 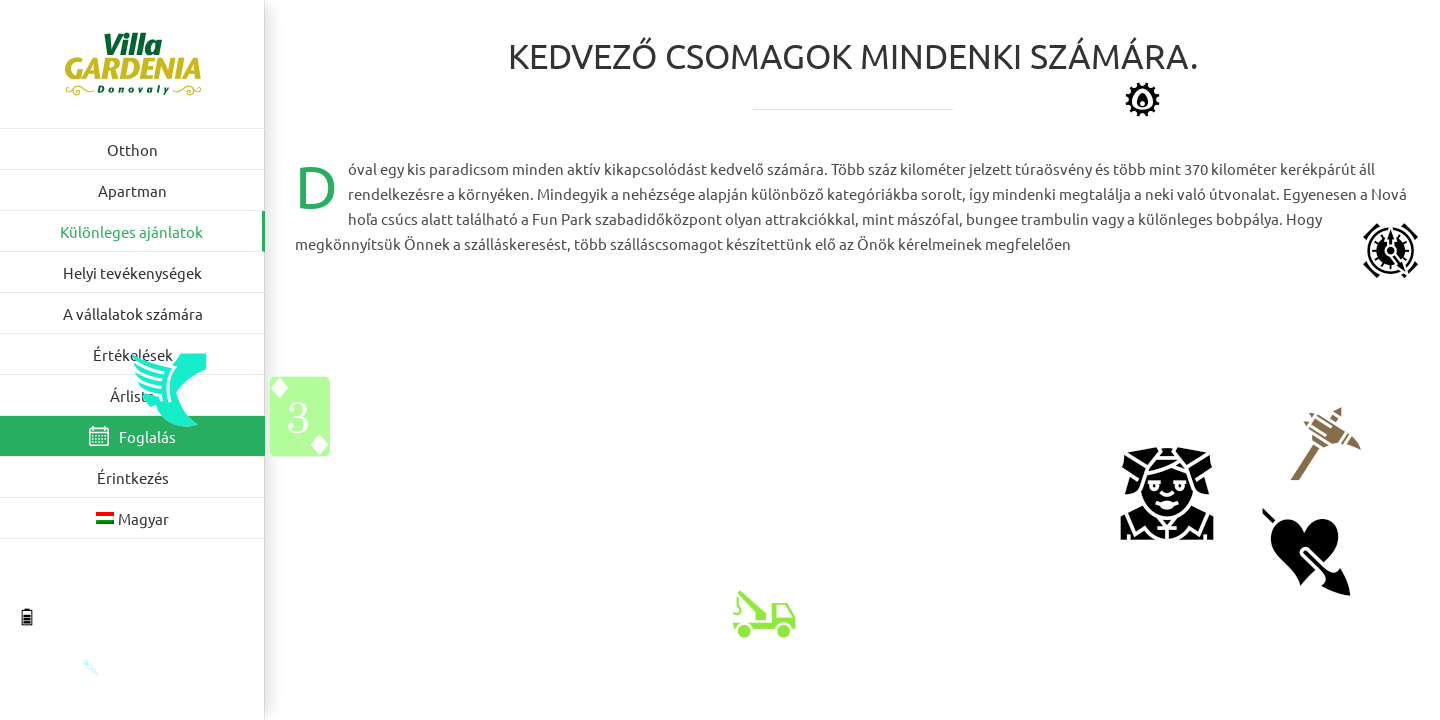 What do you see at coordinates (764, 614) in the screenshot?
I see `request roadside assistance` at bounding box center [764, 614].